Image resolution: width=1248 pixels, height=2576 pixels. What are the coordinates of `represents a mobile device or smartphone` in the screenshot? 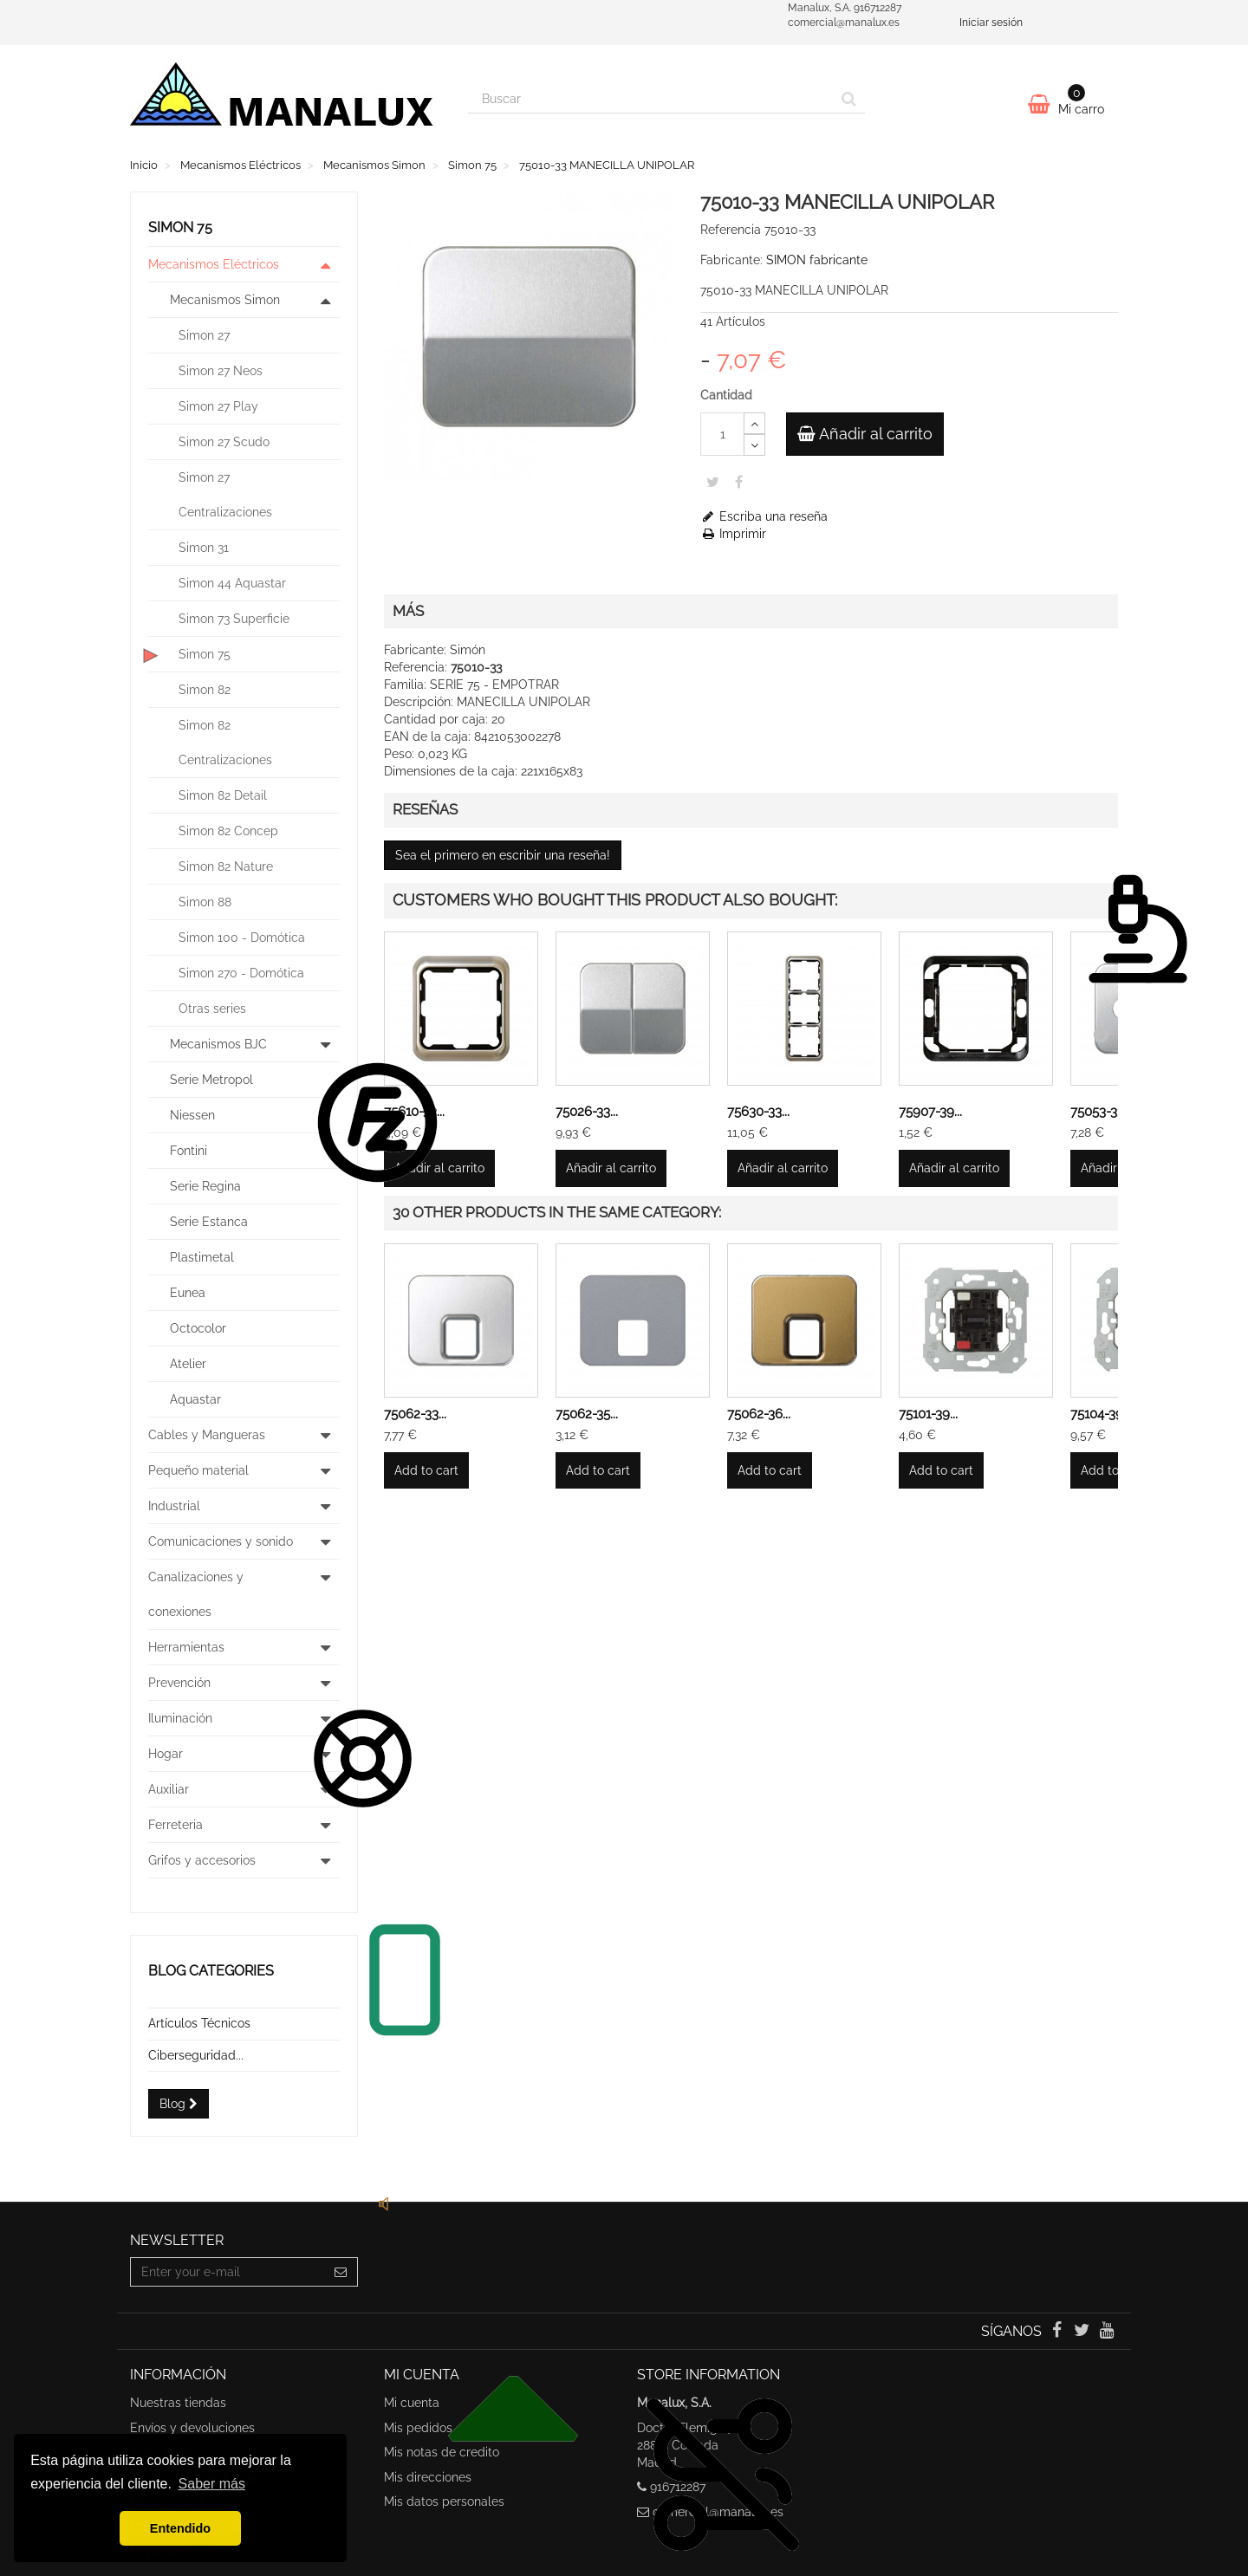 It's located at (405, 1980).